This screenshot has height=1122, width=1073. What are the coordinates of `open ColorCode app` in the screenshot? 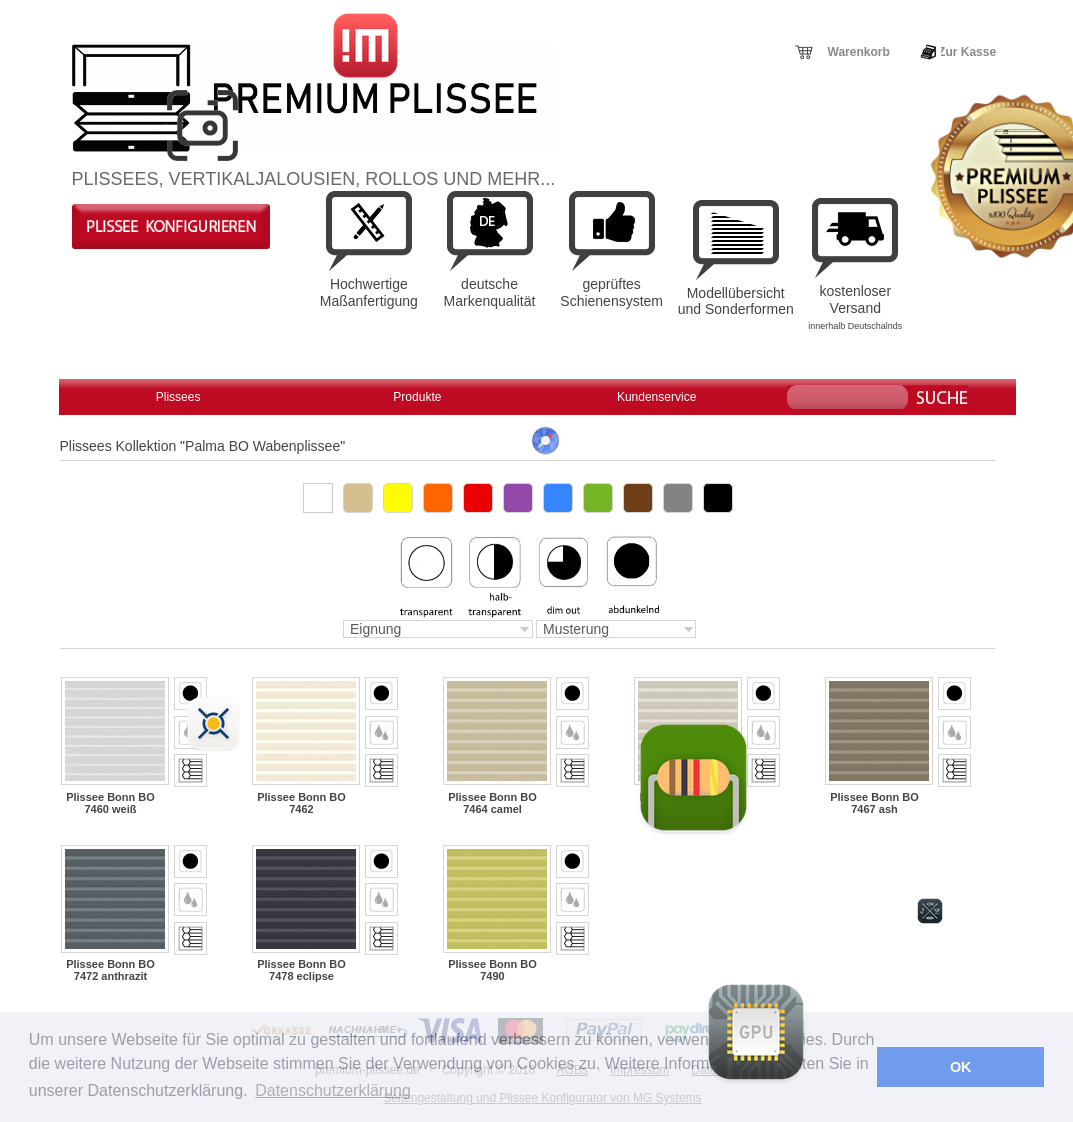 It's located at (693, 777).